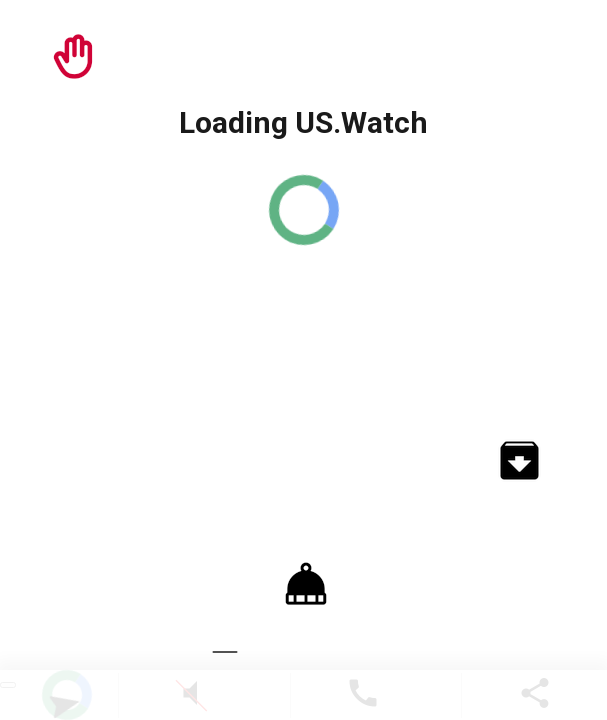 The height and width of the screenshot is (720, 607). Describe the element at coordinates (306, 586) in the screenshot. I see `select winter or cold weather clothing category` at that location.